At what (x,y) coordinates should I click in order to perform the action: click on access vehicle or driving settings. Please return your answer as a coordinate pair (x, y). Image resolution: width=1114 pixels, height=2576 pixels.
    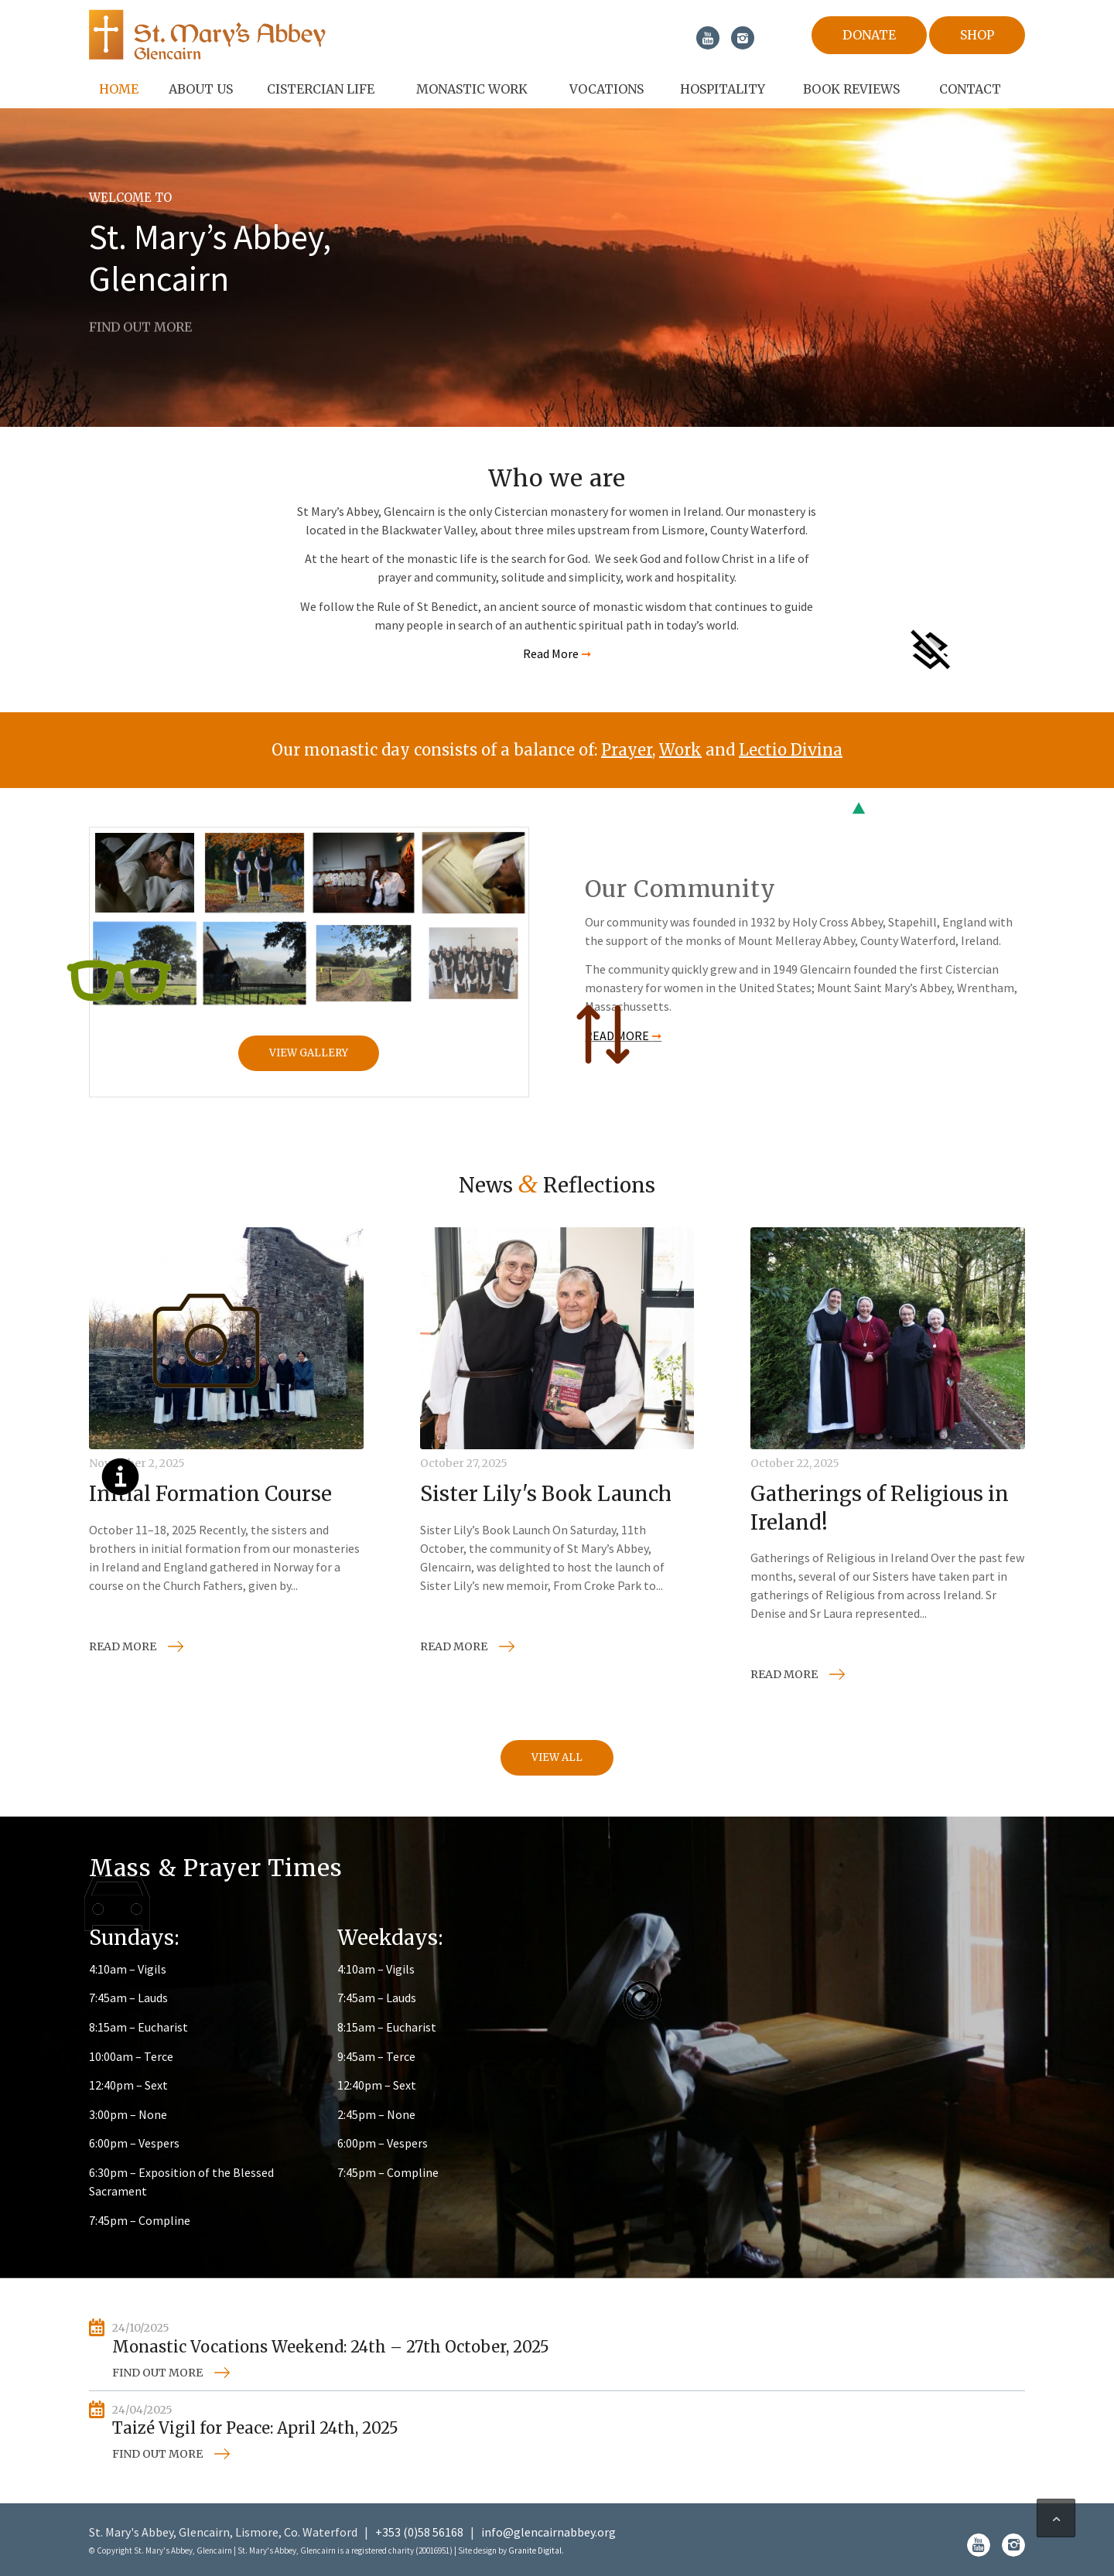
    Looking at the image, I should click on (117, 1903).